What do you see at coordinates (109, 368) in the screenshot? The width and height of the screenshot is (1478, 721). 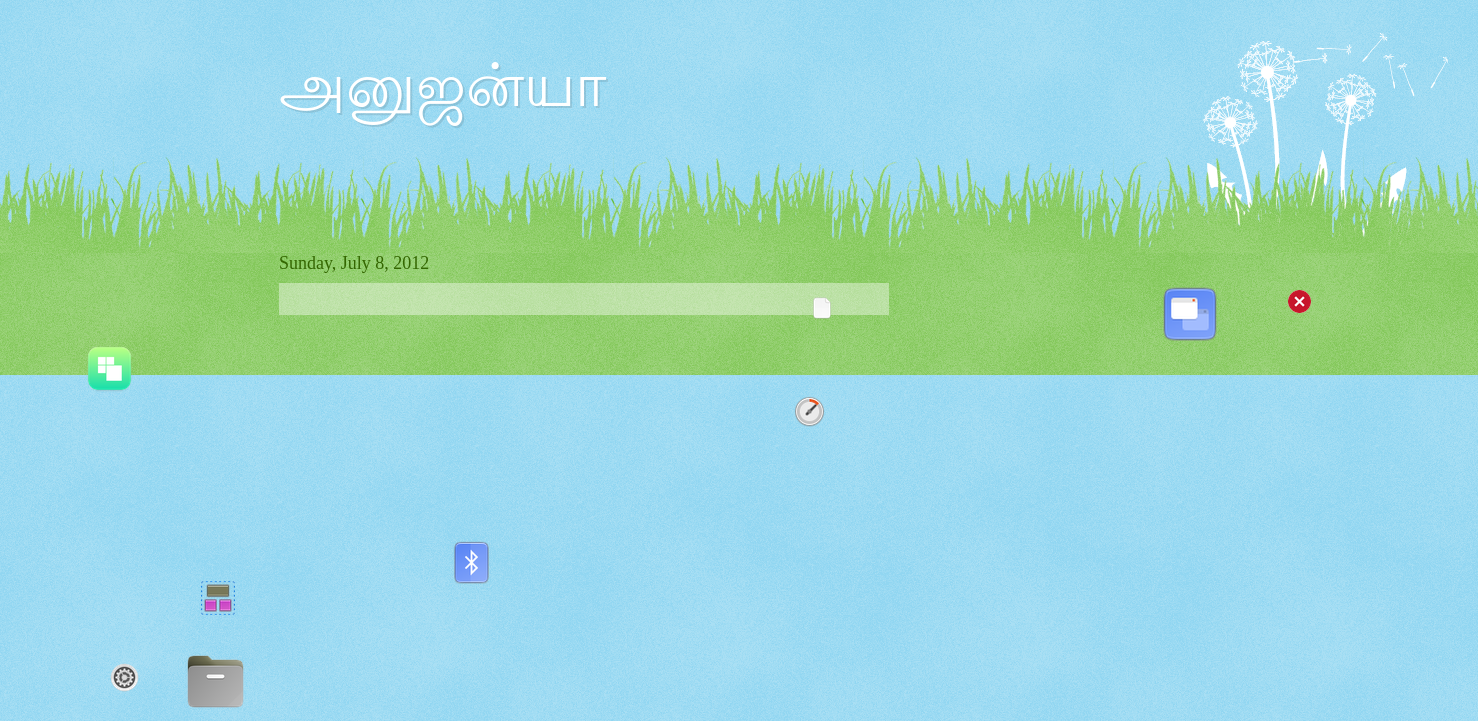 I see `open window tiling and arrangement controls` at bounding box center [109, 368].